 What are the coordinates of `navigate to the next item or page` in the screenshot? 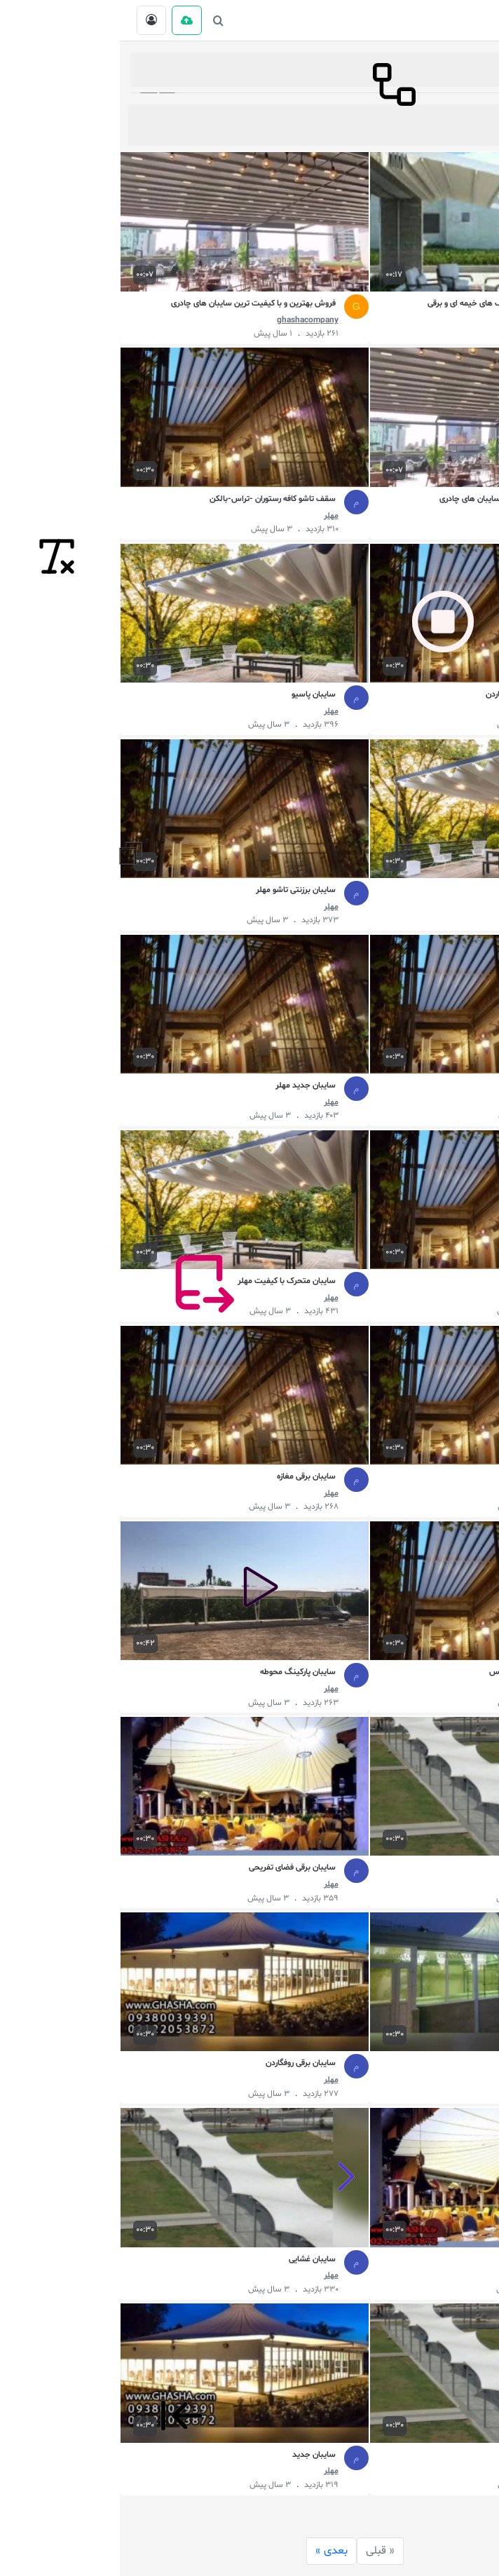 It's located at (346, 2177).